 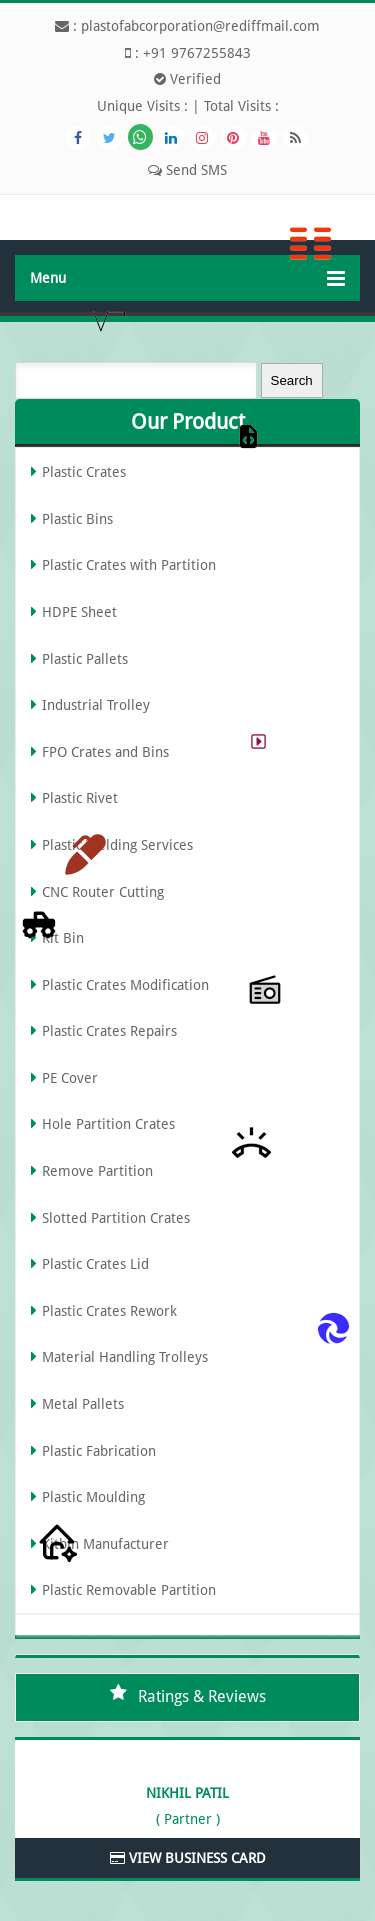 I want to click on incoming call alert, so click(x=251, y=1143).